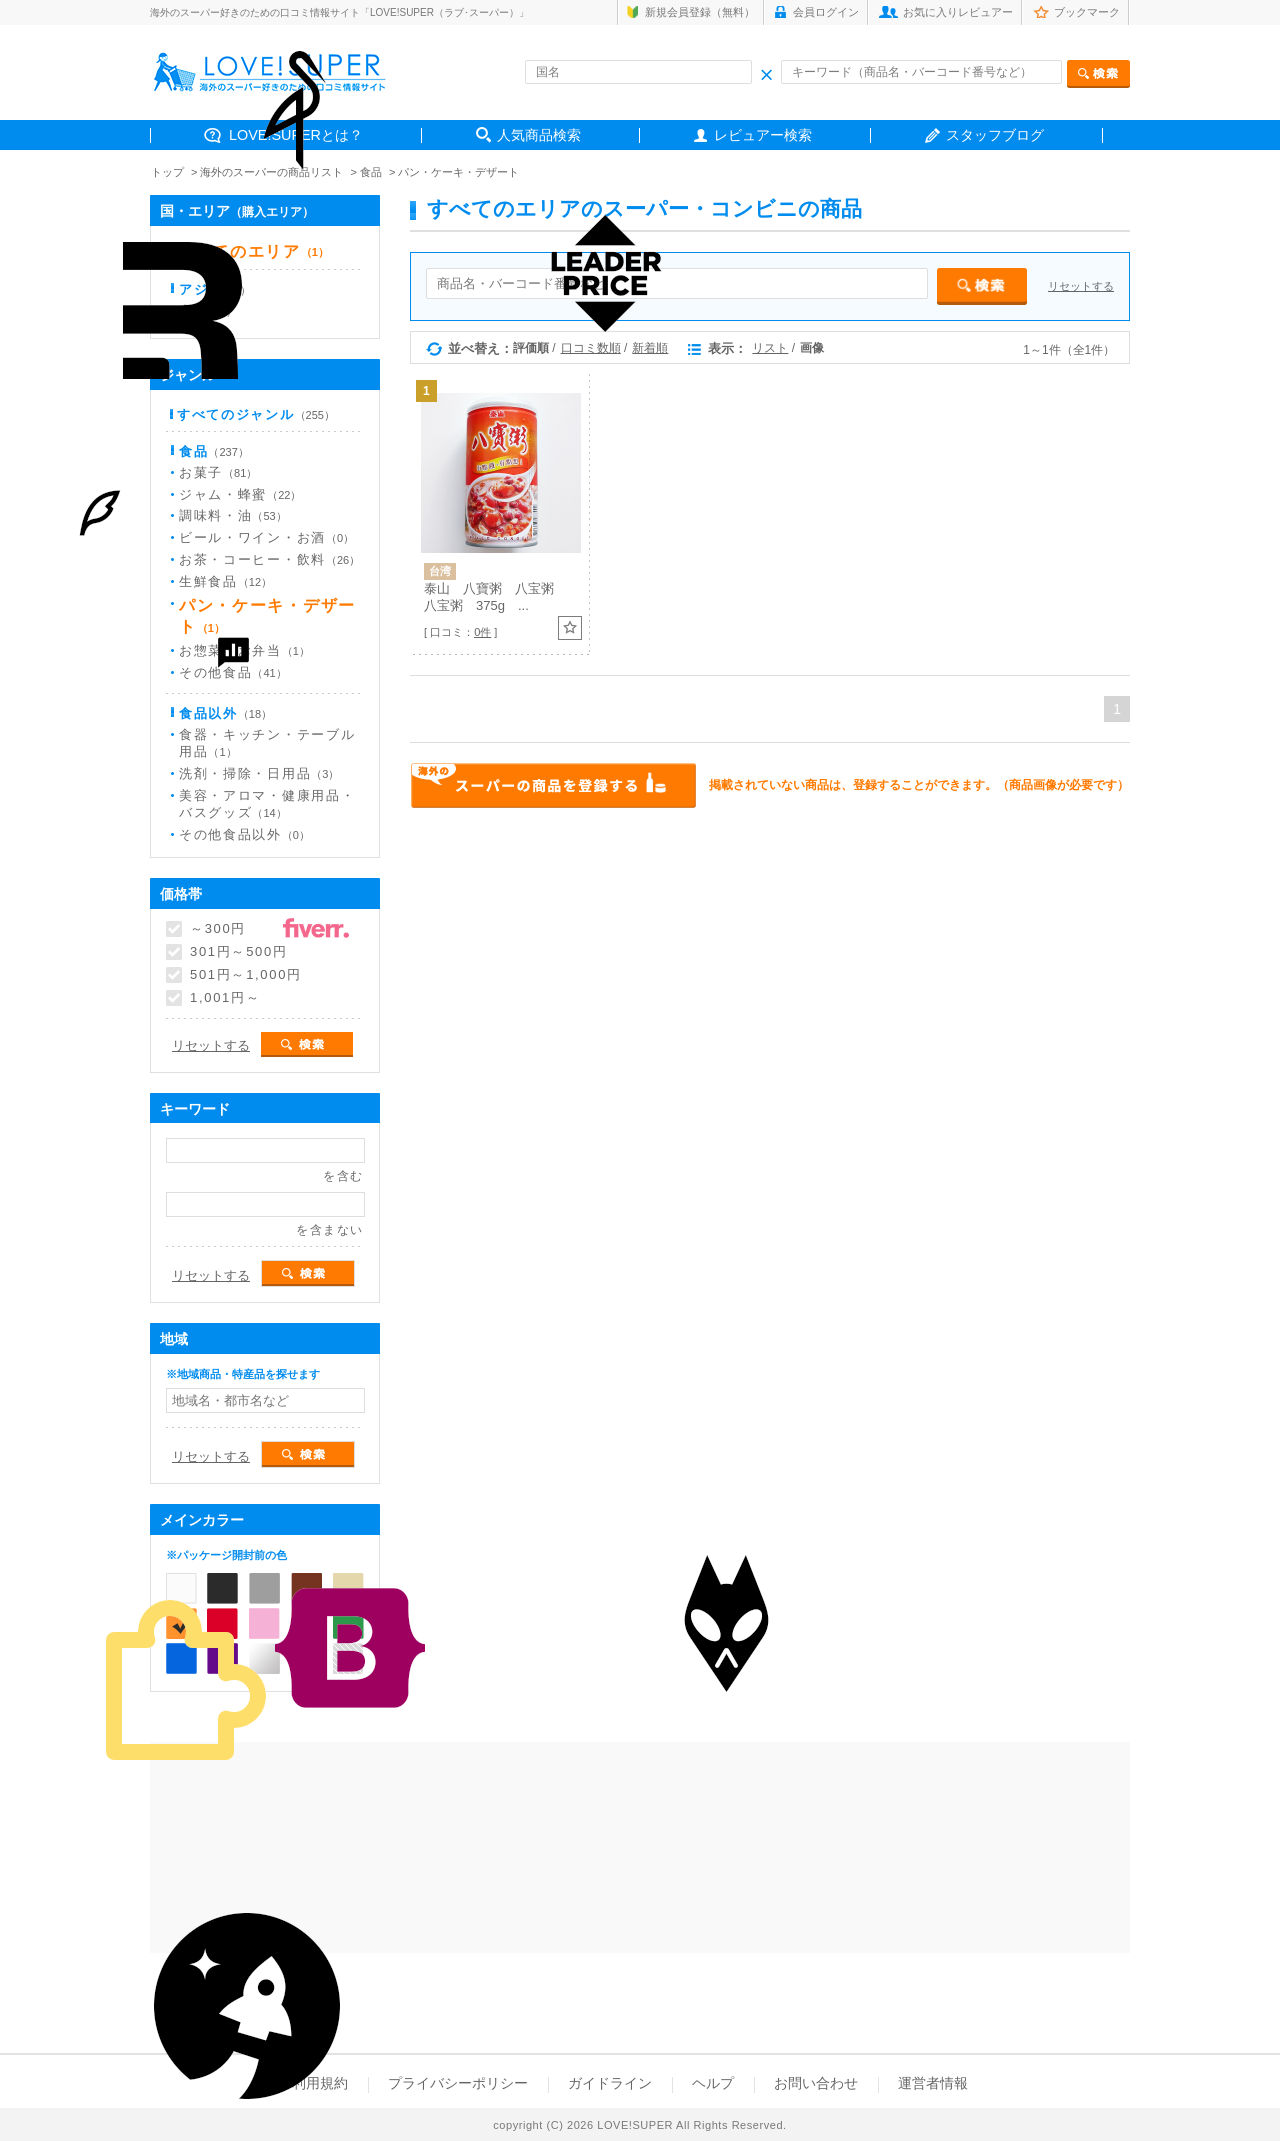  What do you see at coordinates (233, 651) in the screenshot?
I see `view poll results in a conversation` at bounding box center [233, 651].